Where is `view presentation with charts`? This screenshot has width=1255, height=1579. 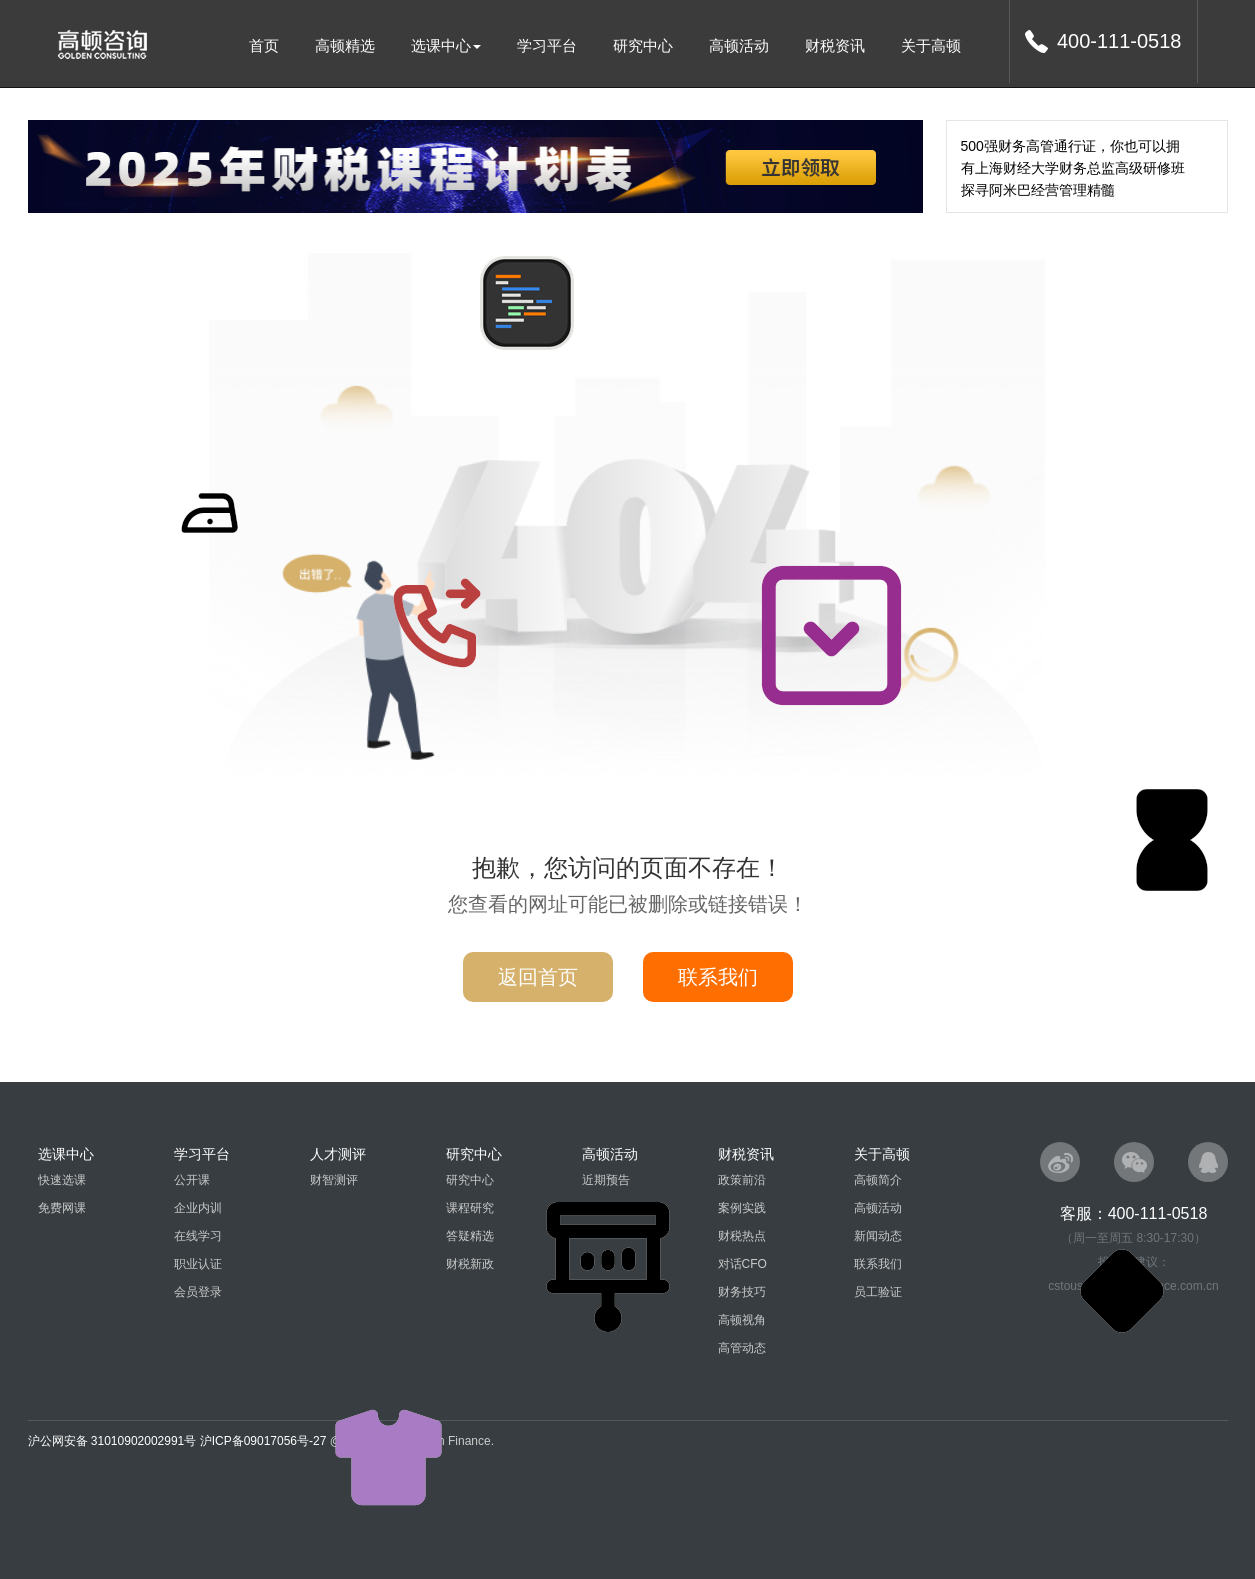 view presentation with charts is located at coordinates (608, 1259).